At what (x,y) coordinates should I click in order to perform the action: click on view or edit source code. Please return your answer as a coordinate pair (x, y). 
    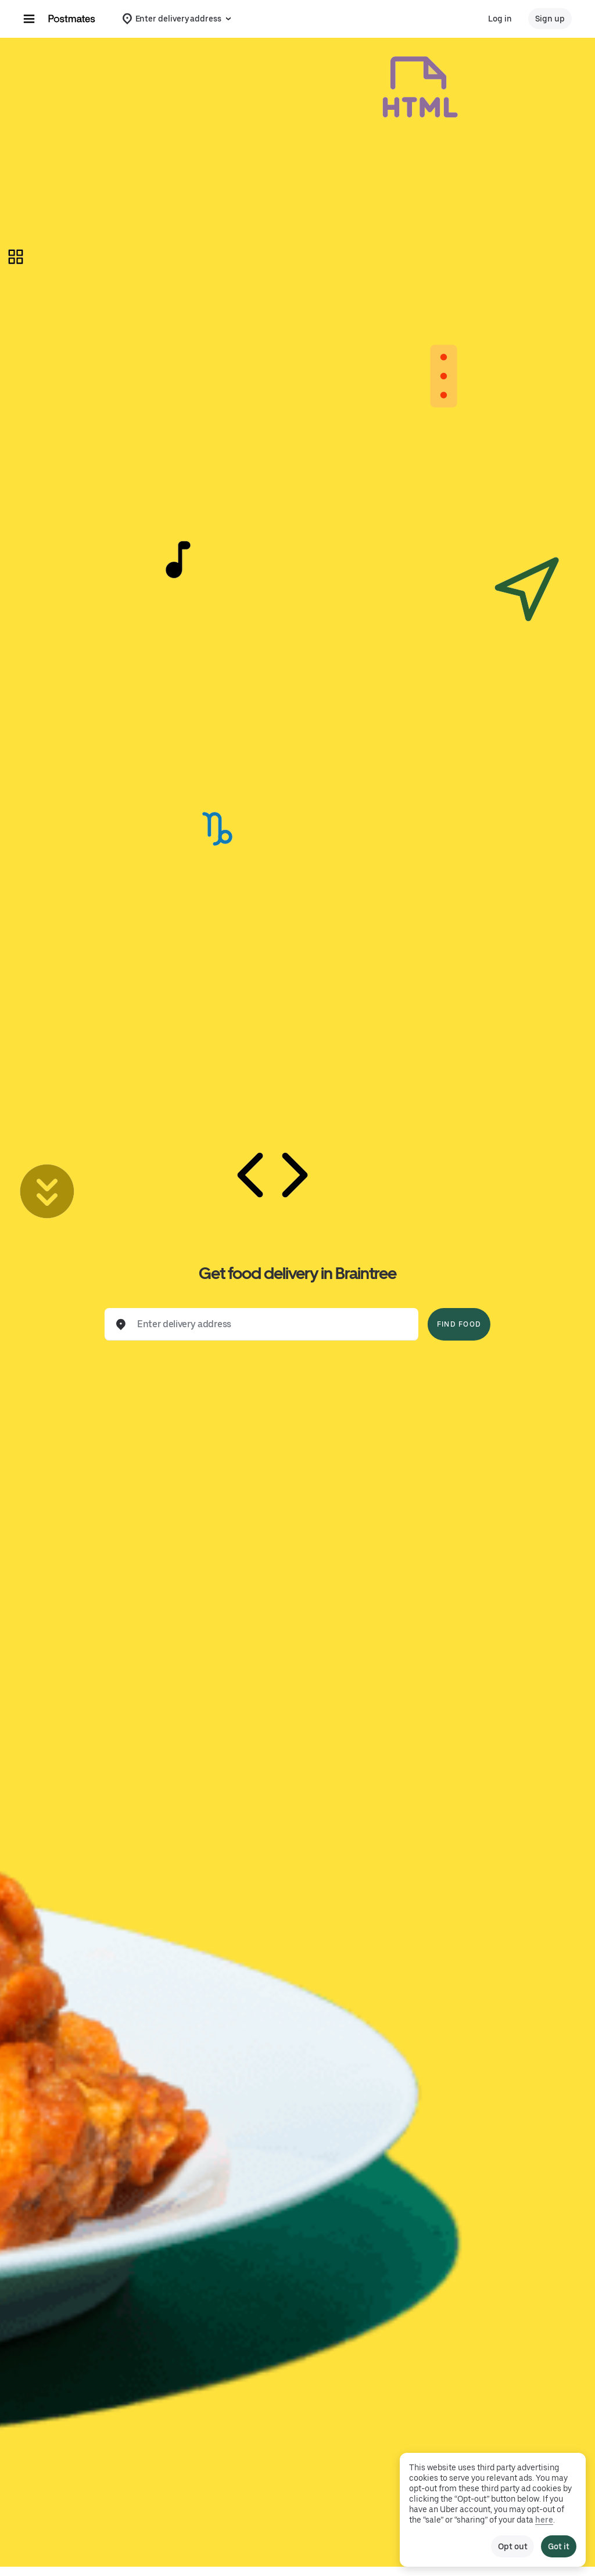
    Looking at the image, I should click on (273, 1175).